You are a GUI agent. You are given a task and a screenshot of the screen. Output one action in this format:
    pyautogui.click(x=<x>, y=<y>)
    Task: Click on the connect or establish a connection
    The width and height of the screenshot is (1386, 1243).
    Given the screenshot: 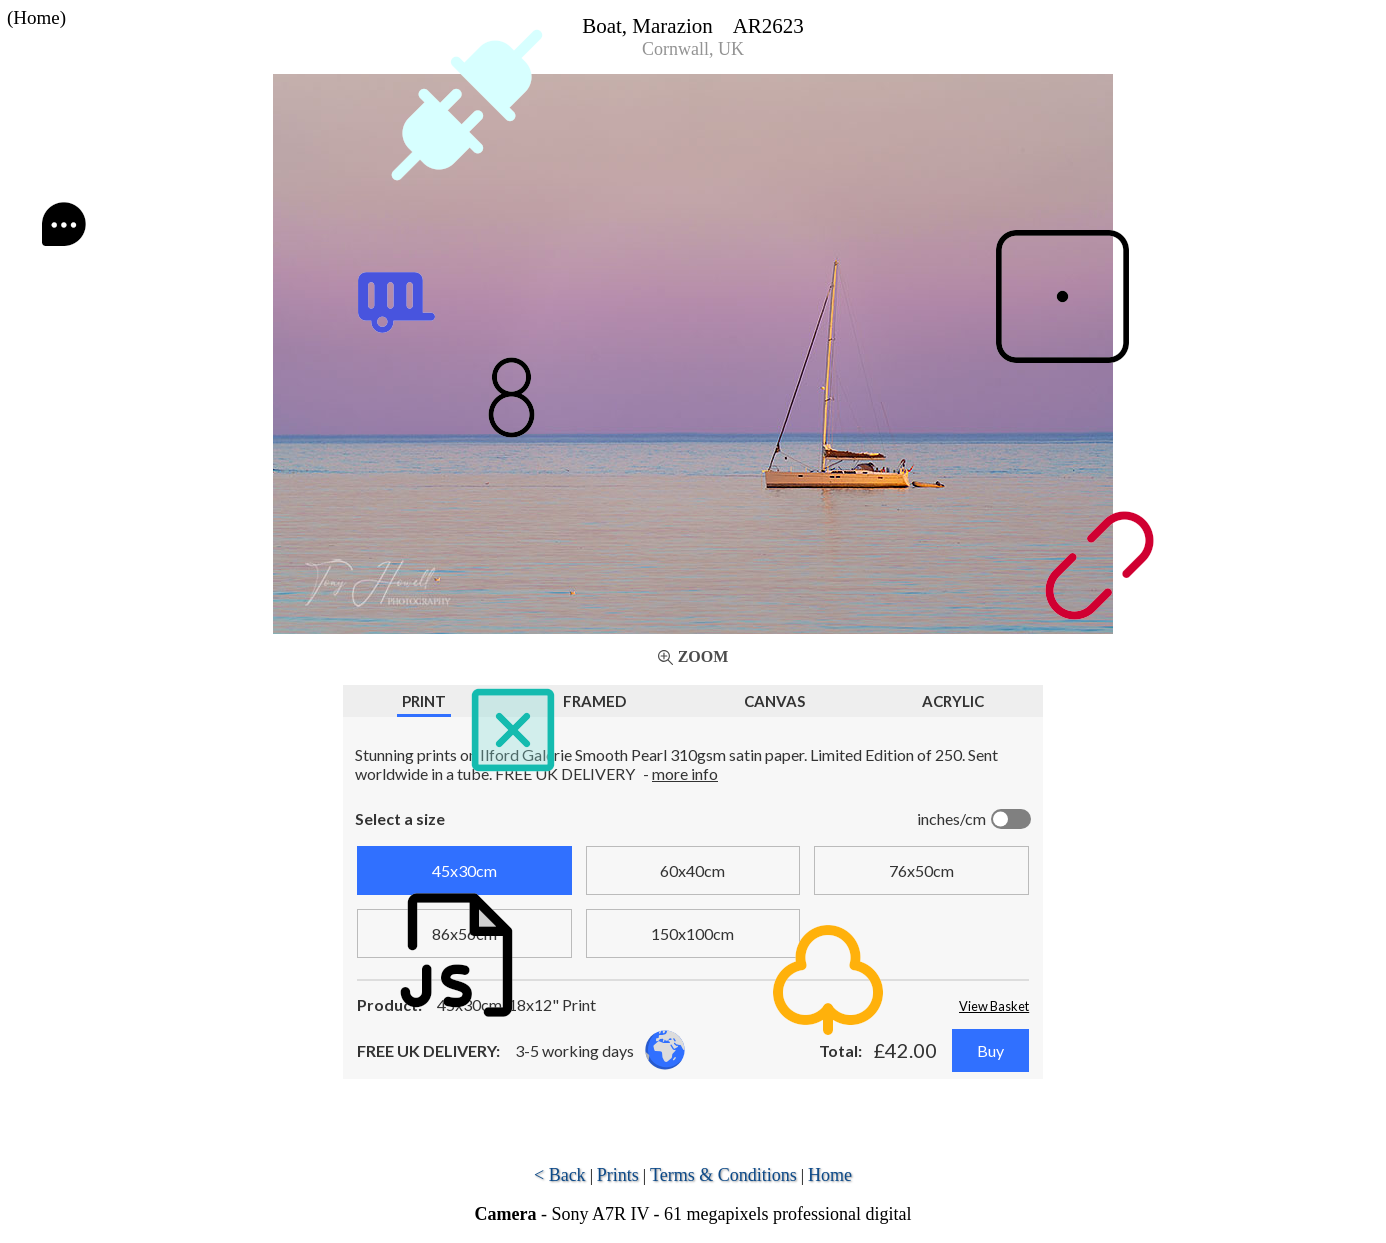 What is the action you would take?
    pyautogui.click(x=467, y=105)
    